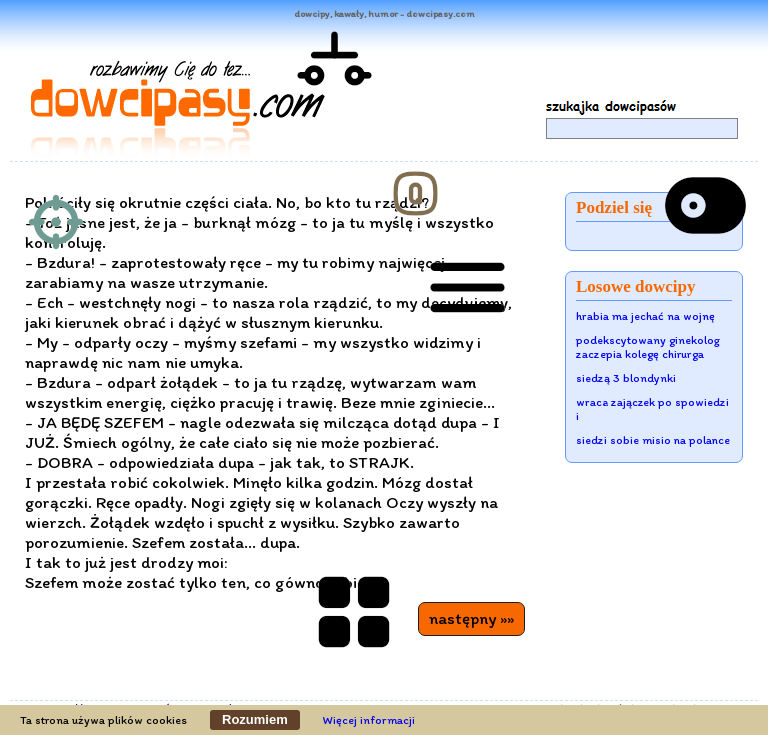 The width and height of the screenshot is (768, 735). I want to click on view items in grid layout, so click(354, 612).